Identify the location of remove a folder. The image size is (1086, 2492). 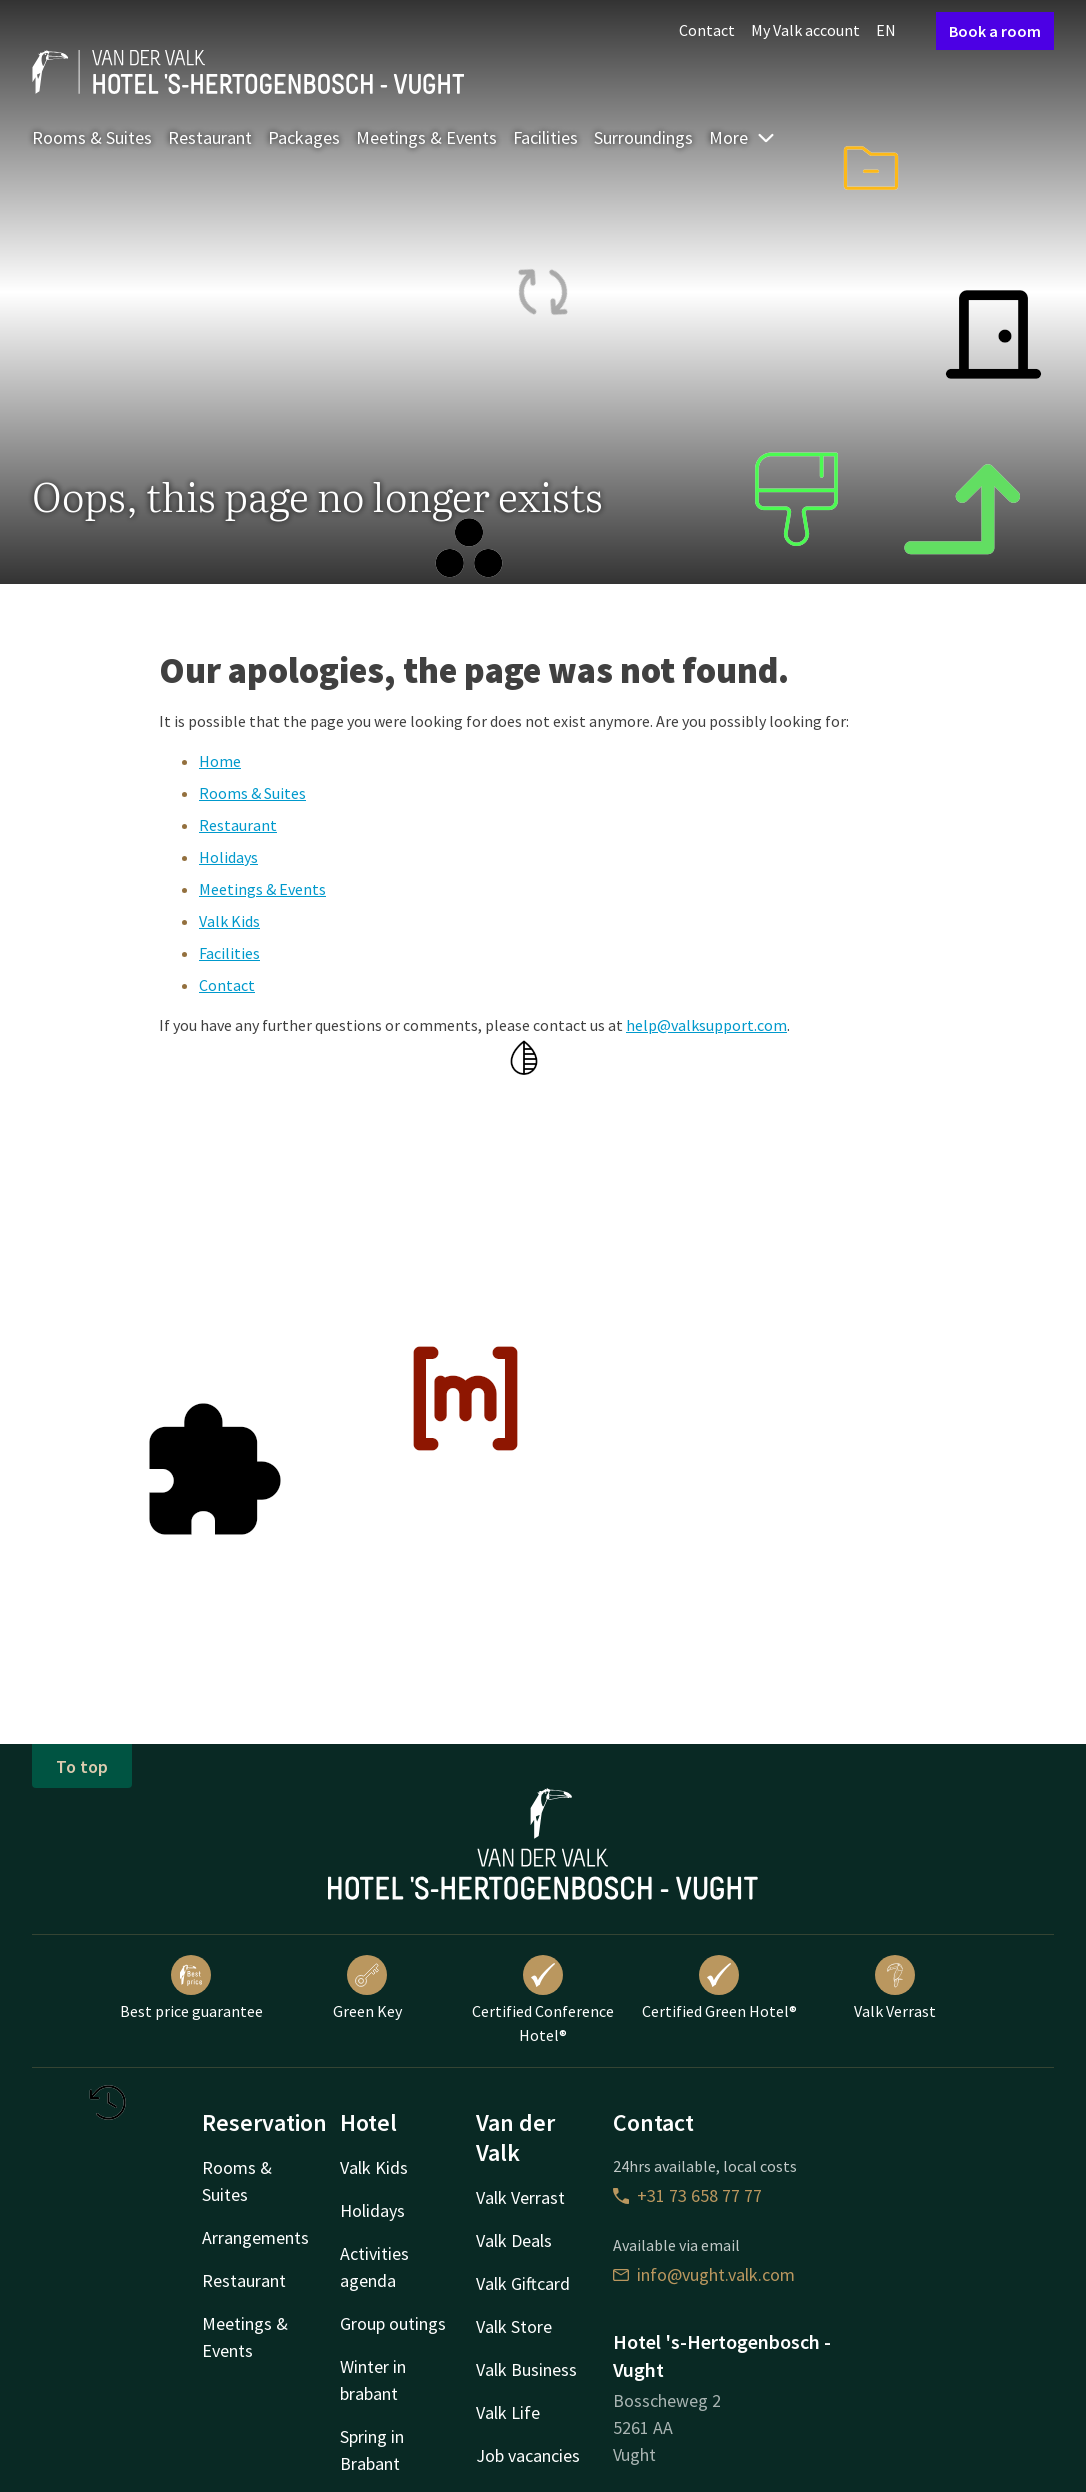
(871, 167).